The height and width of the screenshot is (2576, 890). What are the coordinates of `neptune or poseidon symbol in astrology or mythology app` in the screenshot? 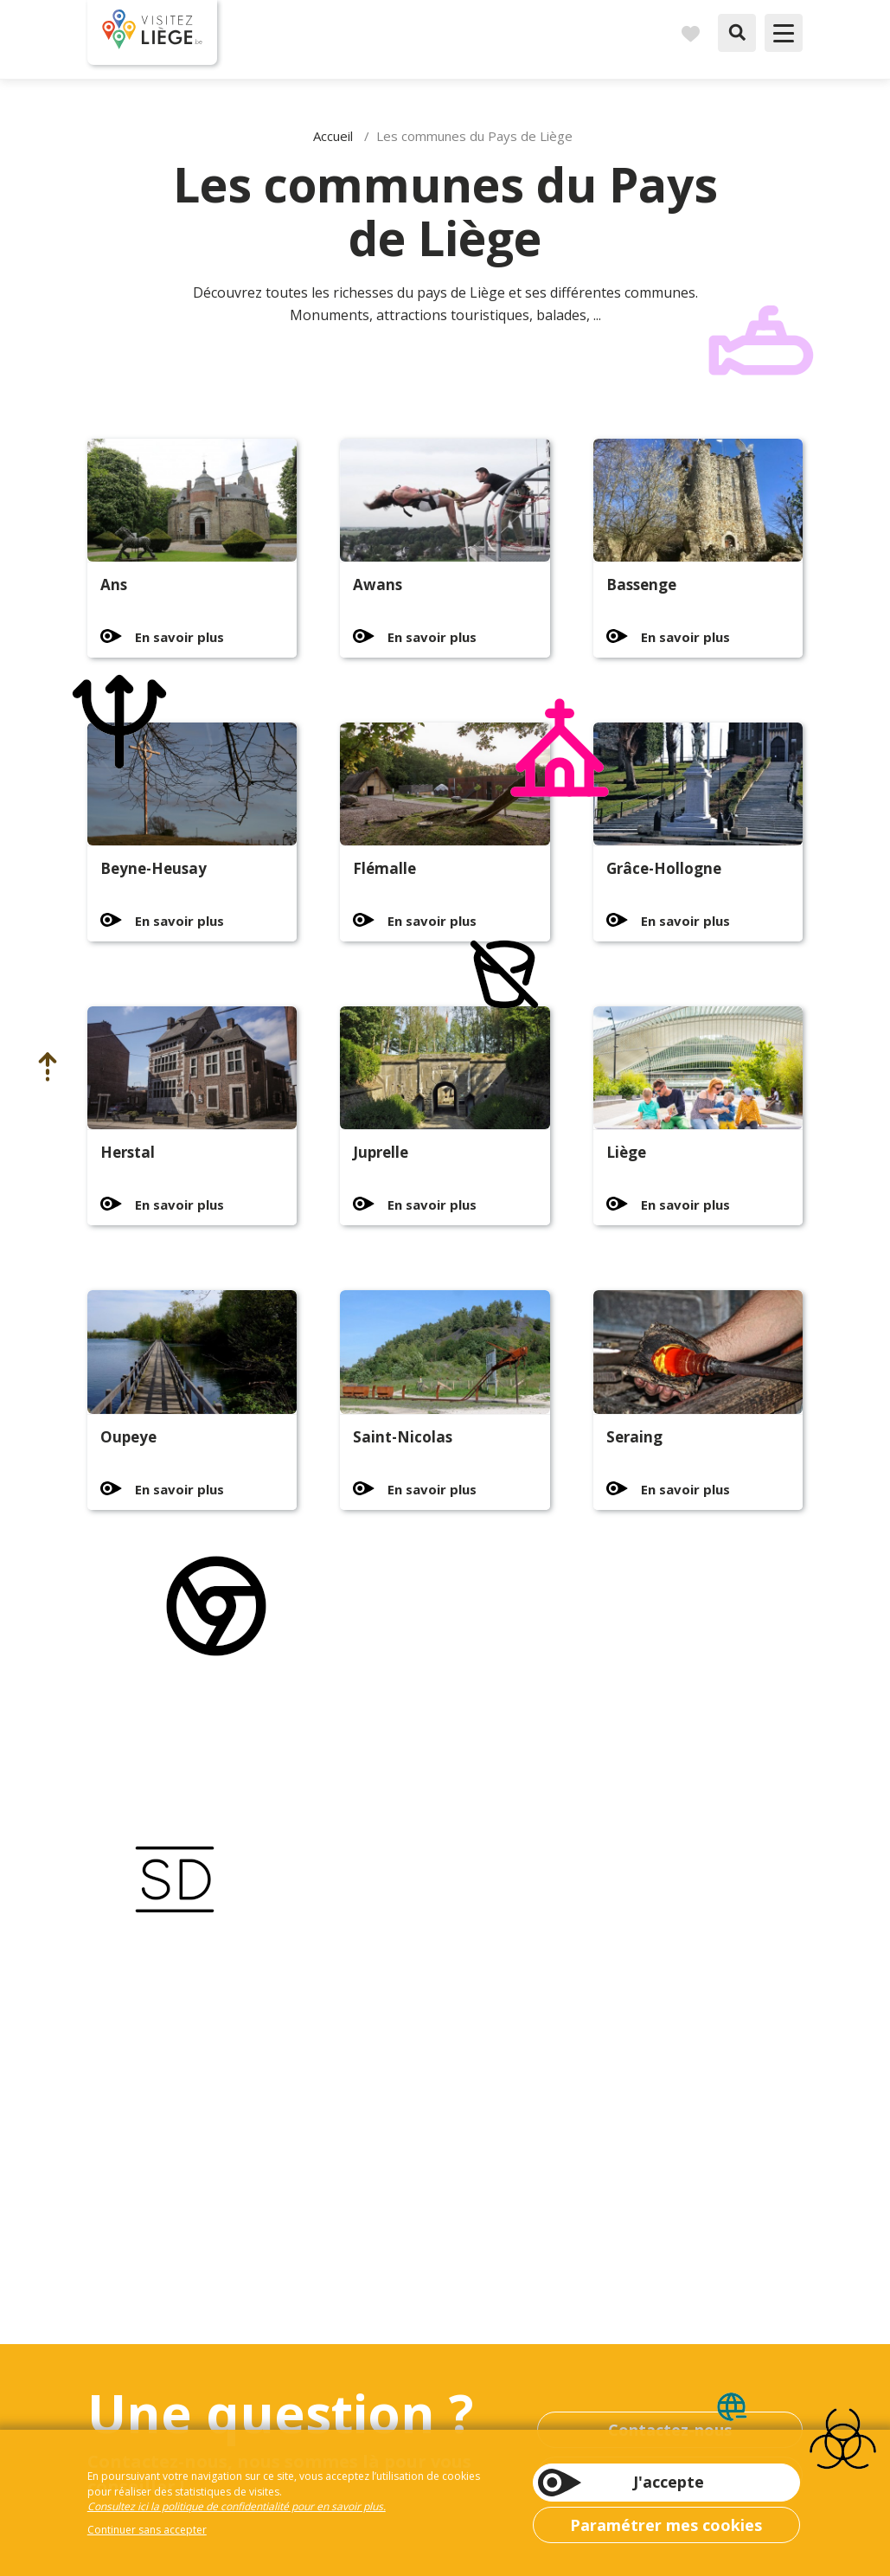 It's located at (119, 722).